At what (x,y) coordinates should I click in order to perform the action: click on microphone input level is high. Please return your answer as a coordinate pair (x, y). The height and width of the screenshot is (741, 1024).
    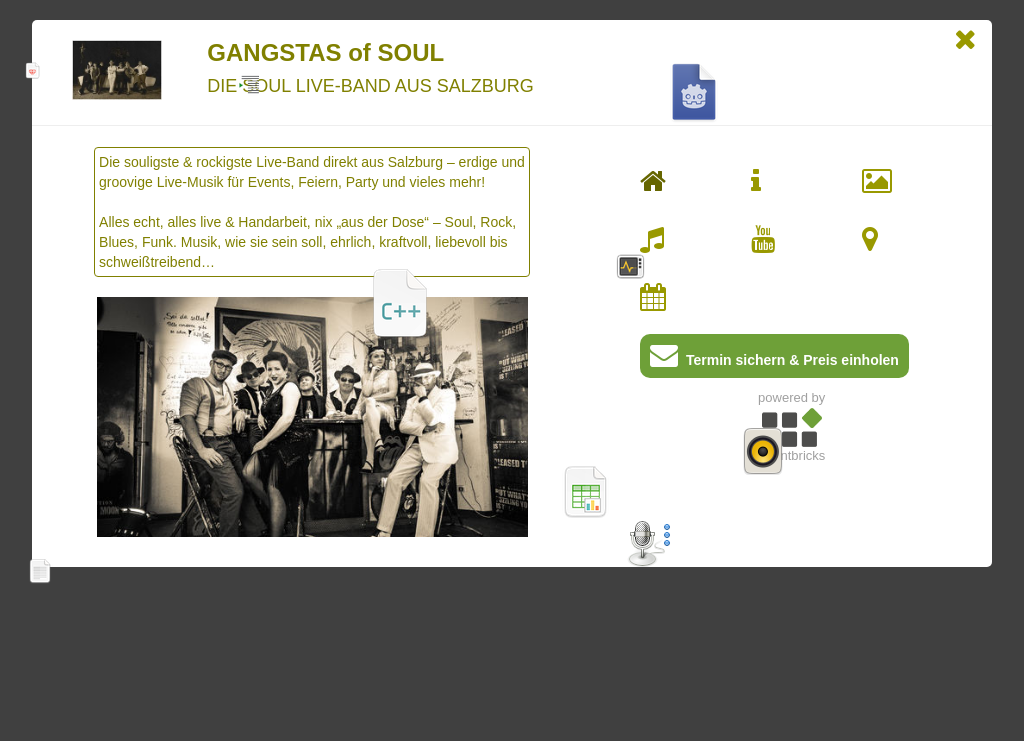
    Looking at the image, I should click on (650, 544).